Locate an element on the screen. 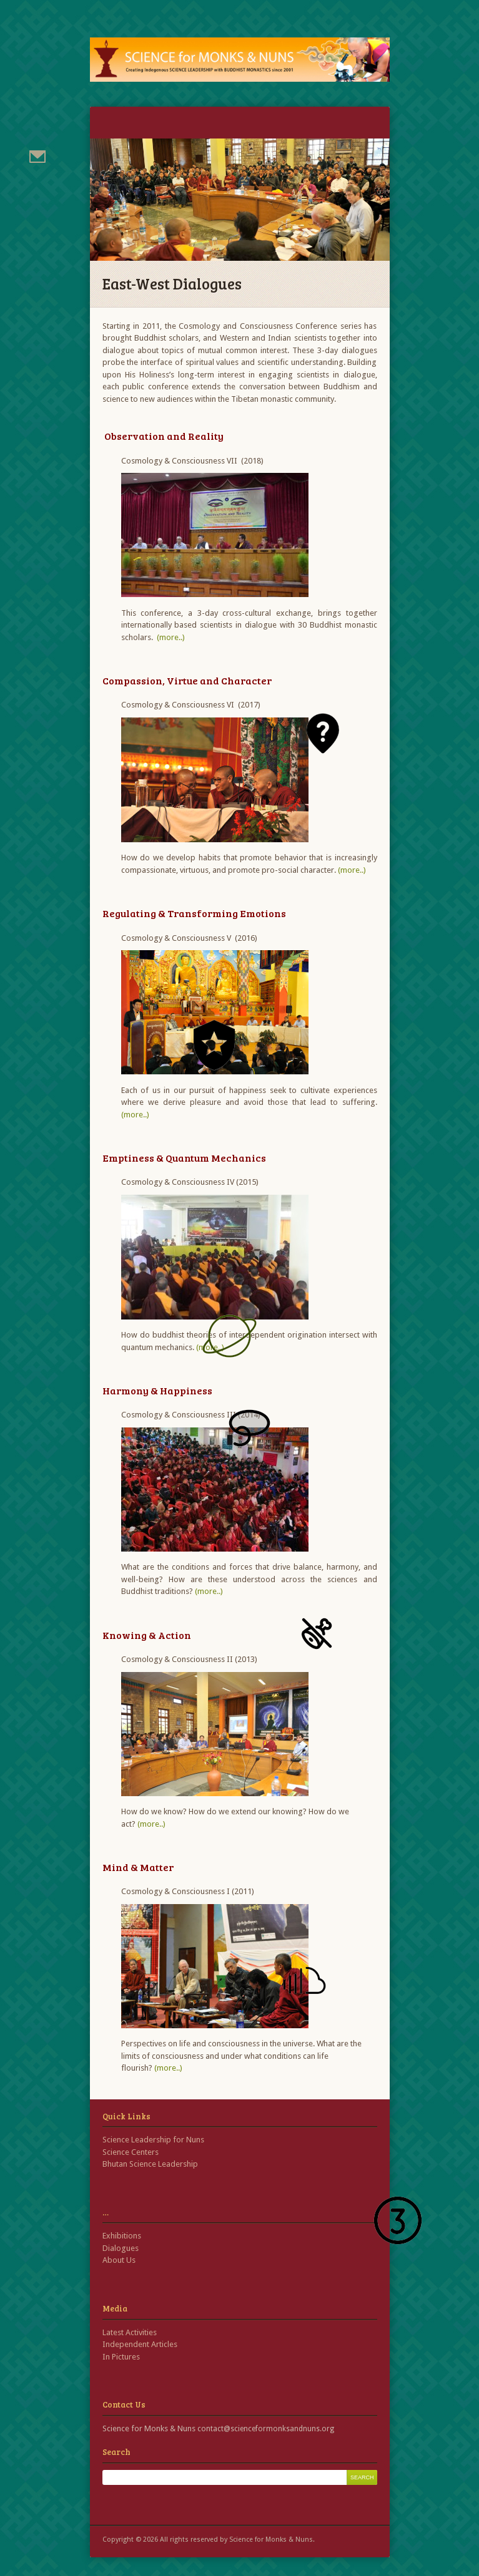  indicates step three in a multi-step process is located at coordinates (398, 2220).